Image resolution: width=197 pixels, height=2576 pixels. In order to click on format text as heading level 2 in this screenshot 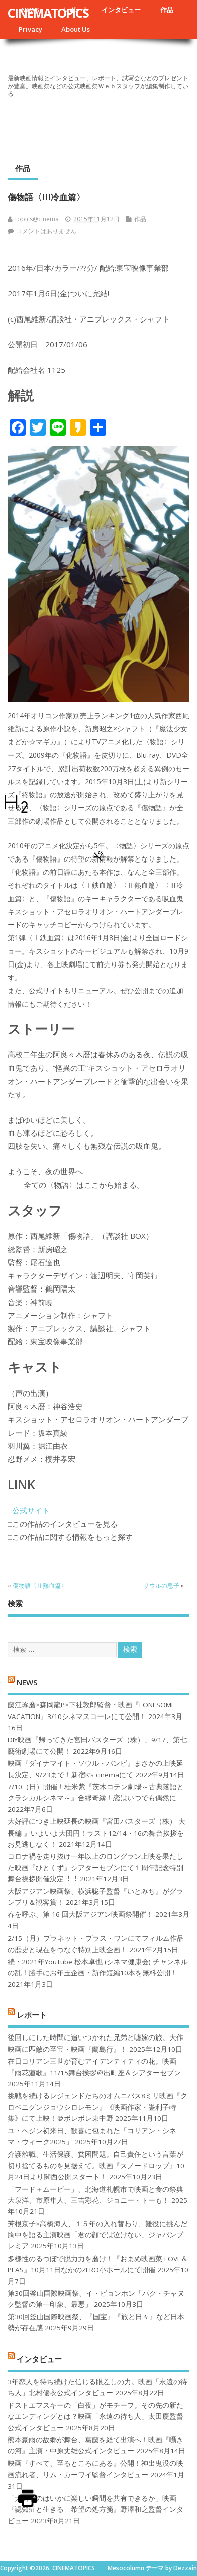, I will do `click(15, 803)`.